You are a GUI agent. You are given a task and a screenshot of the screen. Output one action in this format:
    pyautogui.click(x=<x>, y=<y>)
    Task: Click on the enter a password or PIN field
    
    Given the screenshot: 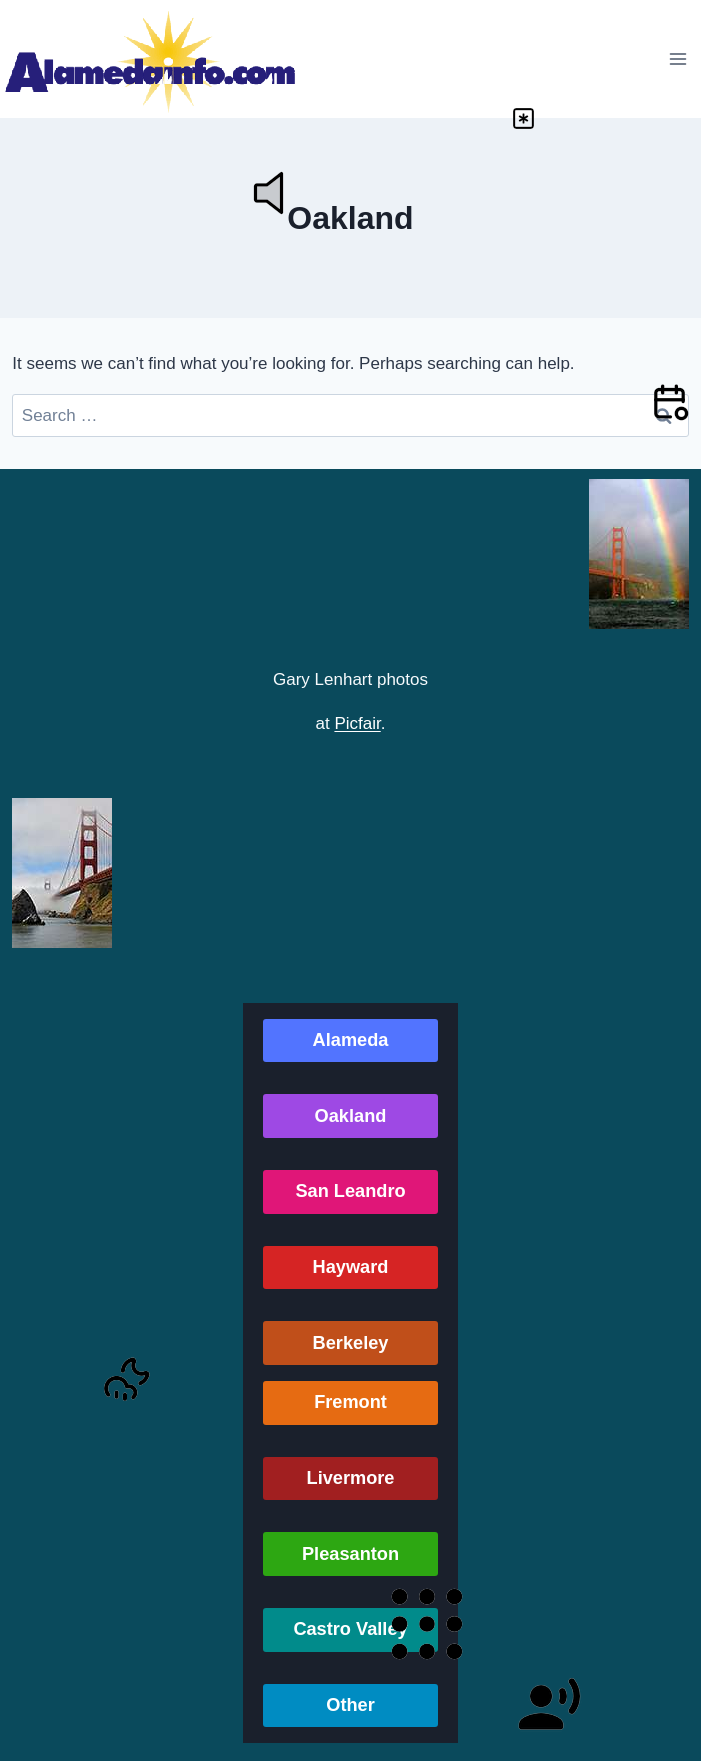 What is the action you would take?
    pyautogui.click(x=523, y=118)
    